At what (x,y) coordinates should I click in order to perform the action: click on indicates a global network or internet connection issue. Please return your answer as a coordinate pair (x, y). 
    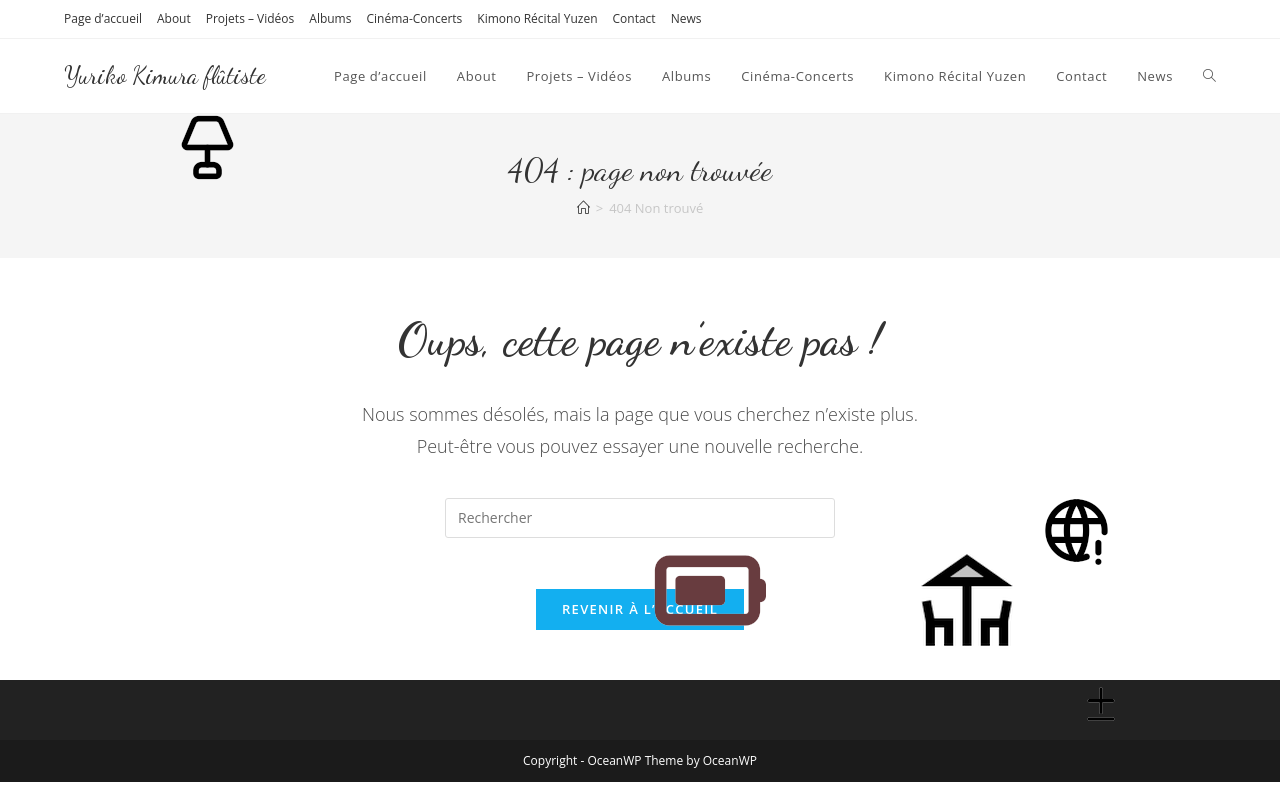
    Looking at the image, I should click on (1076, 530).